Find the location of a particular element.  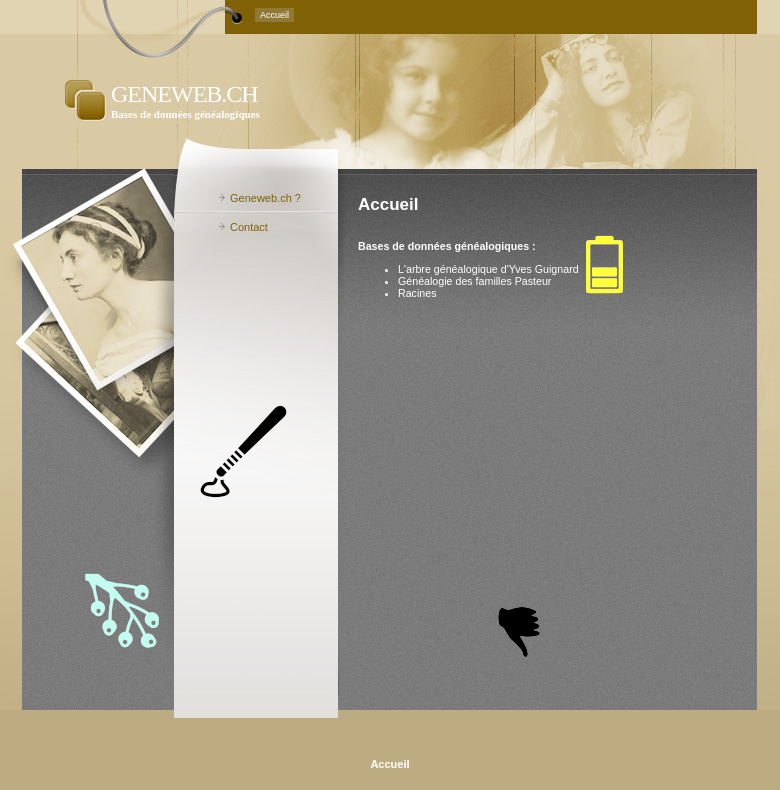

dislike or downvote content is located at coordinates (519, 632).